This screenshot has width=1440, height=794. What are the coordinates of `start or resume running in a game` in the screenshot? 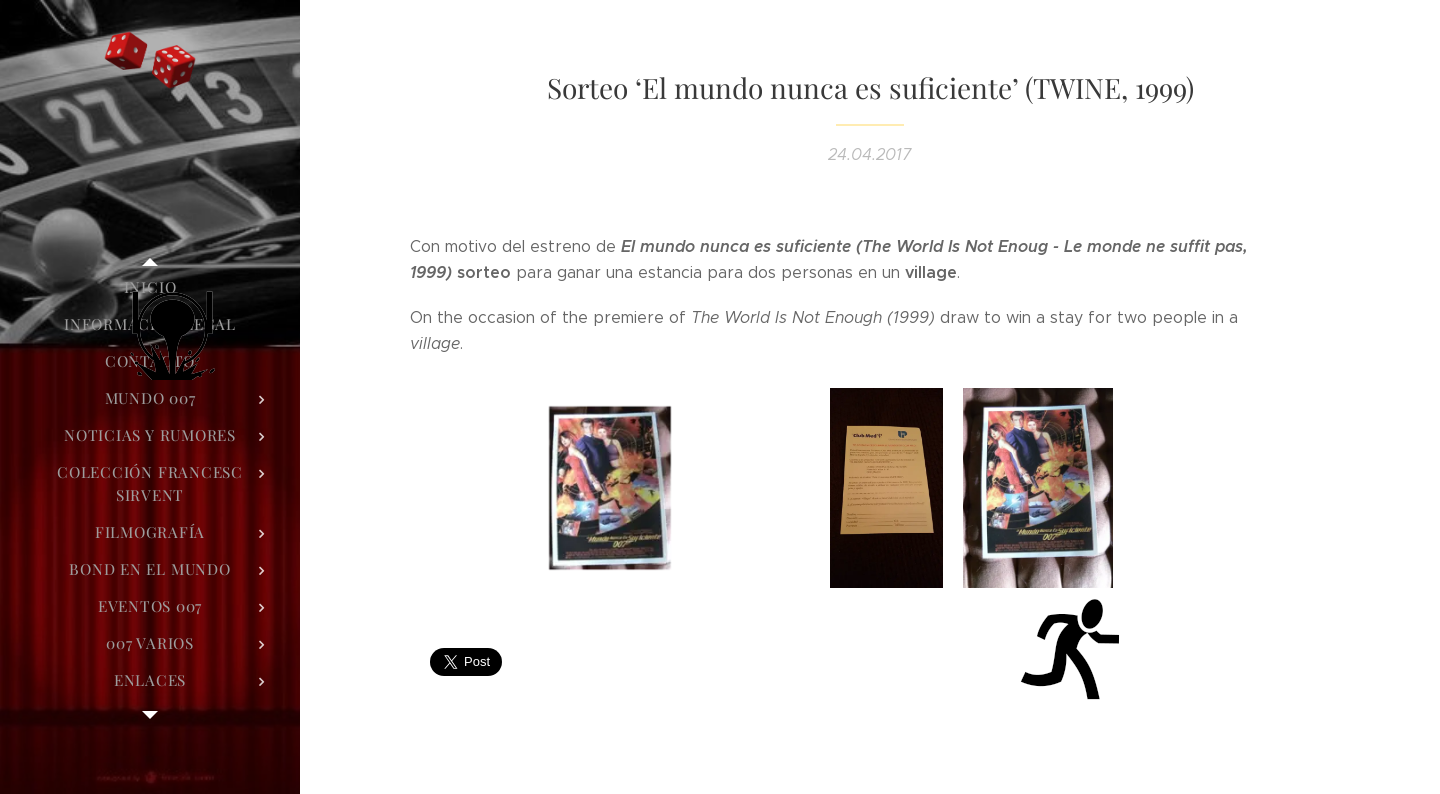 It's located at (1070, 648).